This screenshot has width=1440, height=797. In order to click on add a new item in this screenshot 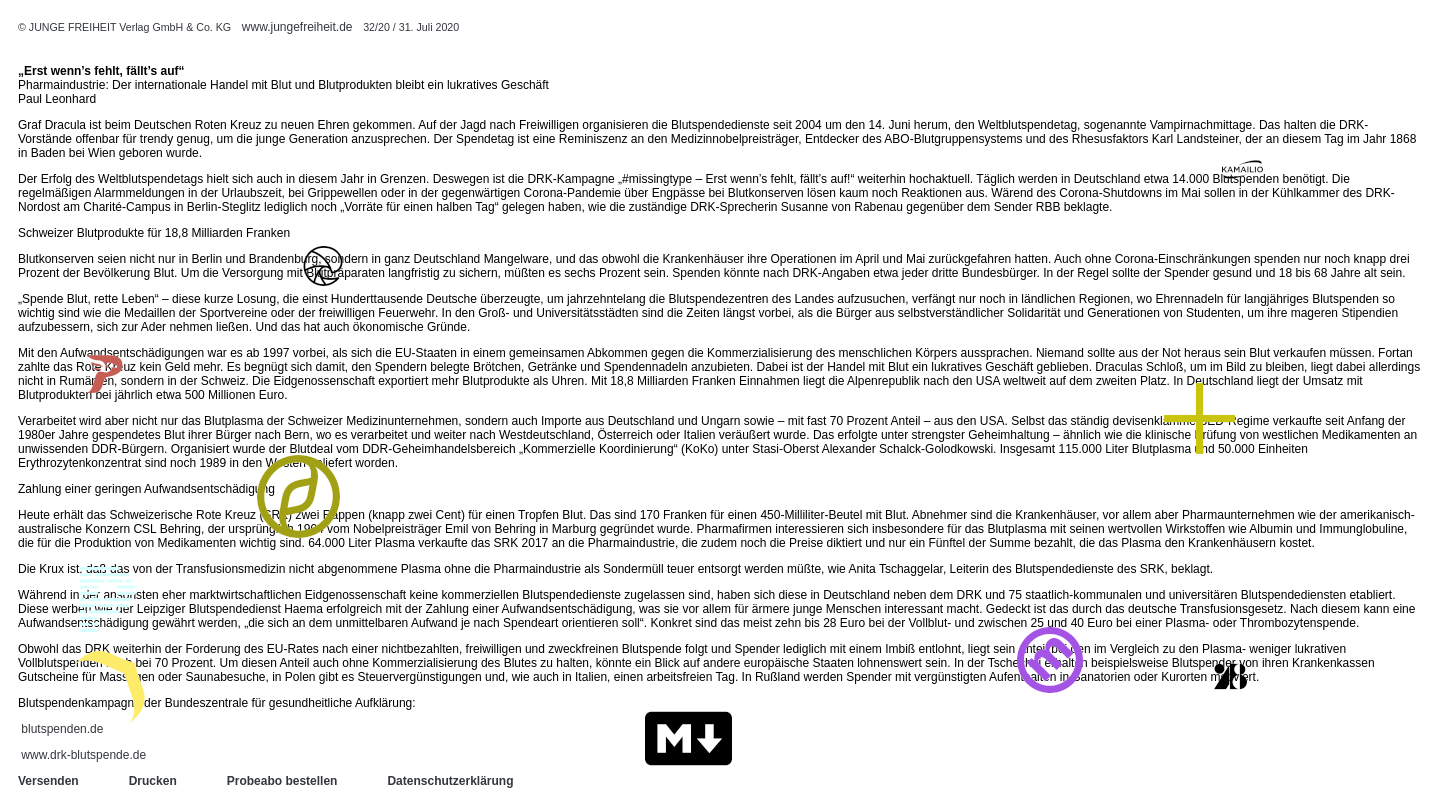, I will do `click(1199, 418)`.